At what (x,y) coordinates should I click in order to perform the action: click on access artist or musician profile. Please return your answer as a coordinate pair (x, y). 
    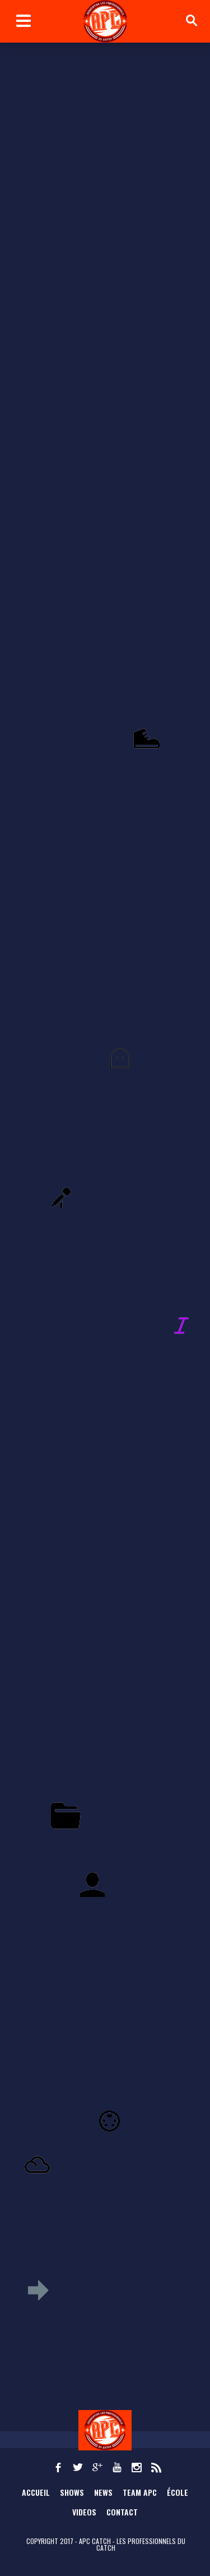
    Looking at the image, I should click on (60, 1198).